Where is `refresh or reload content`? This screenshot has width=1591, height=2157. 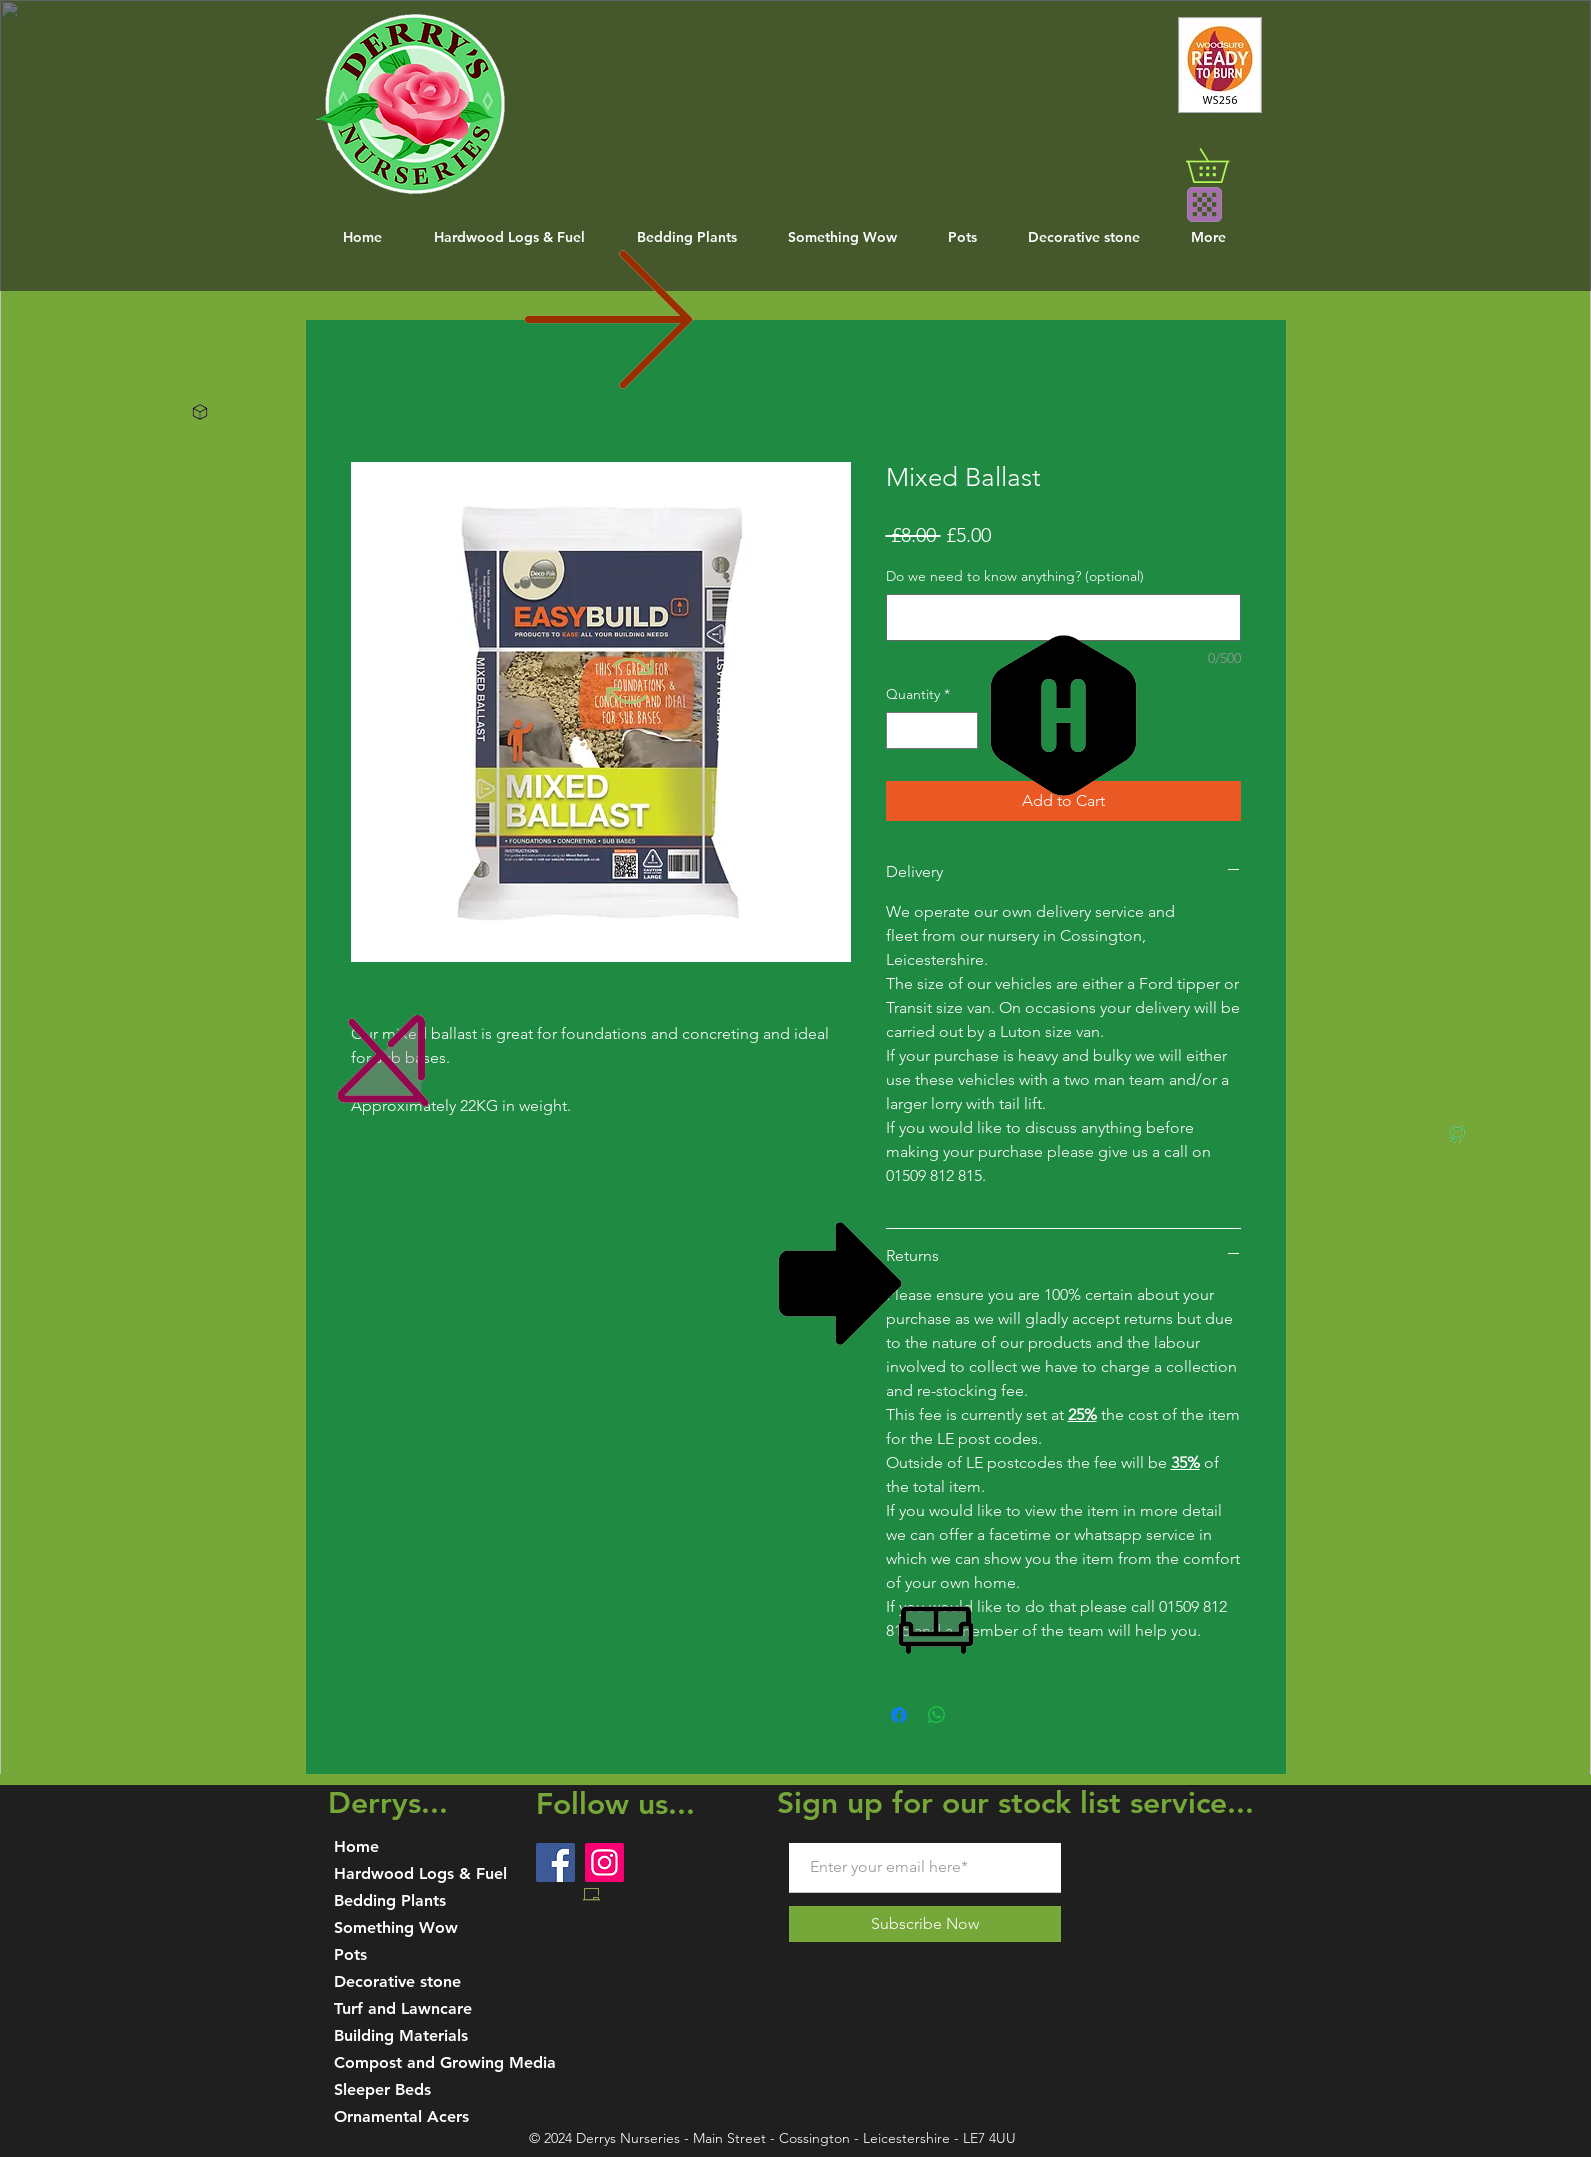 refresh or reload content is located at coordinates (630, 681).